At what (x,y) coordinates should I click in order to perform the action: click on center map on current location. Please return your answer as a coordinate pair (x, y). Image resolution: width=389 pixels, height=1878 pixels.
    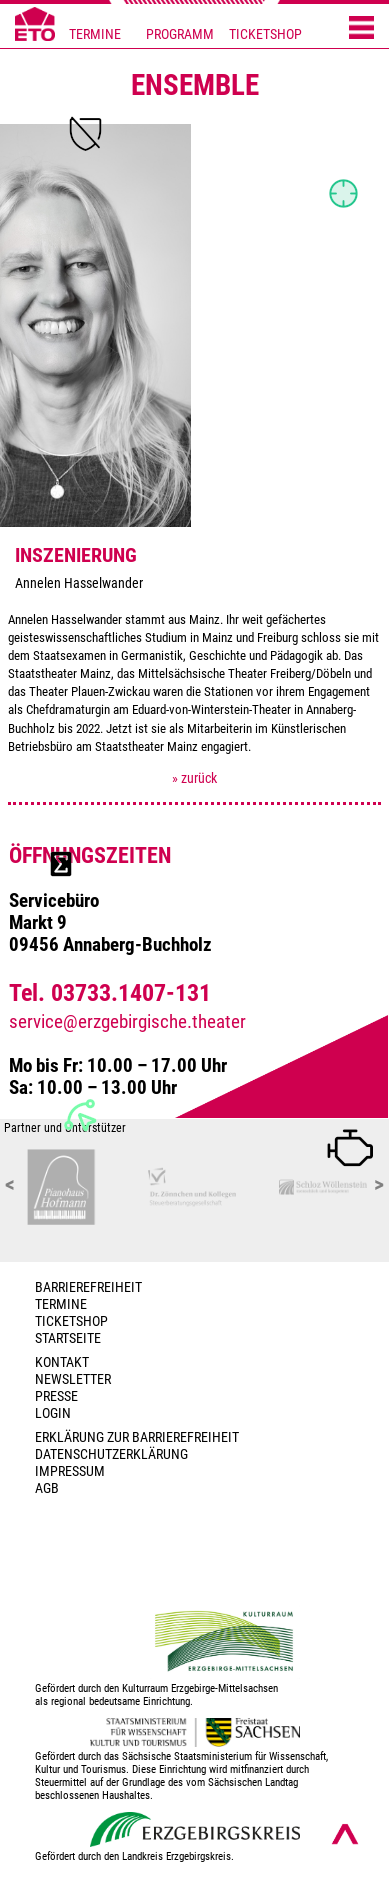
    Looking at the image, I should click on (343, 193).